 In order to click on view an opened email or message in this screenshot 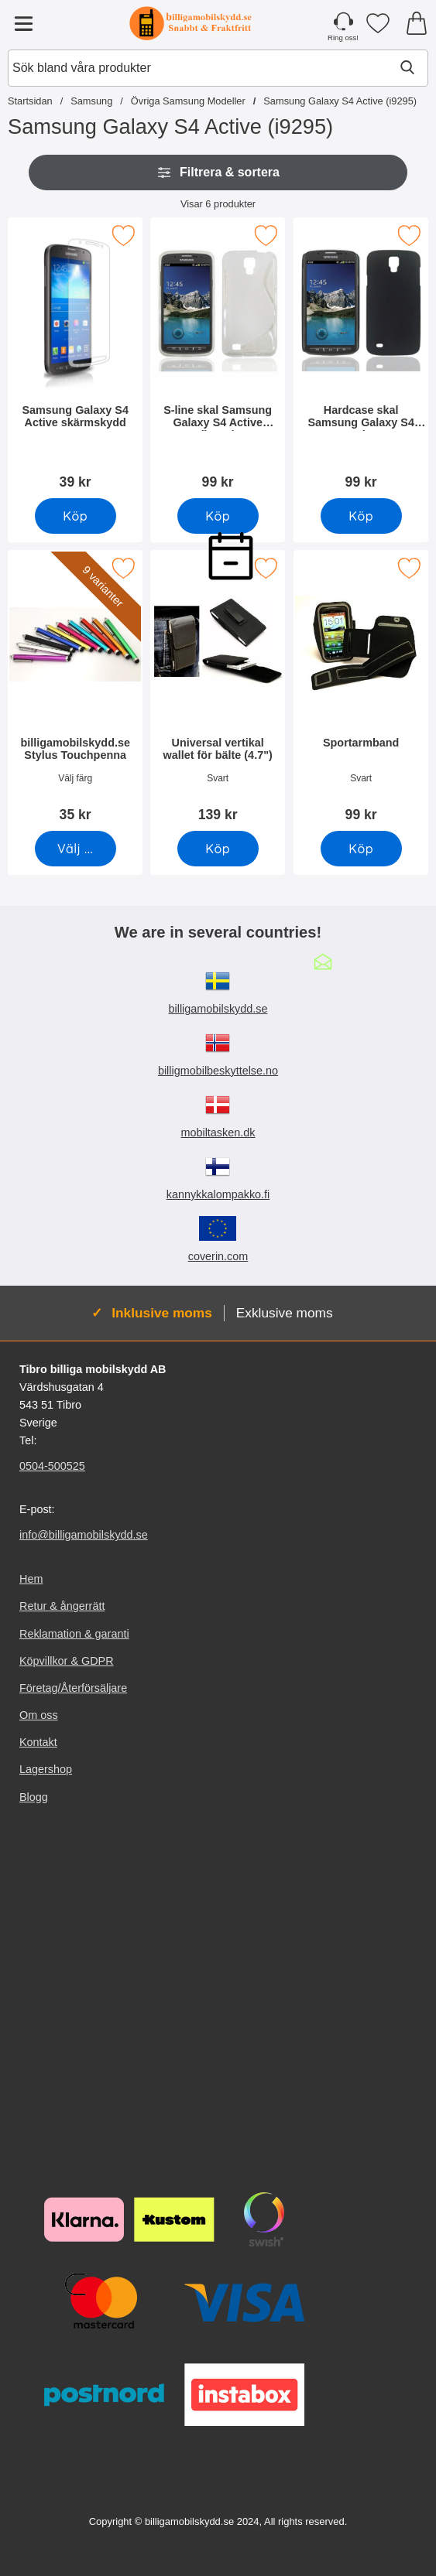, I will do `click(323, 962)`.